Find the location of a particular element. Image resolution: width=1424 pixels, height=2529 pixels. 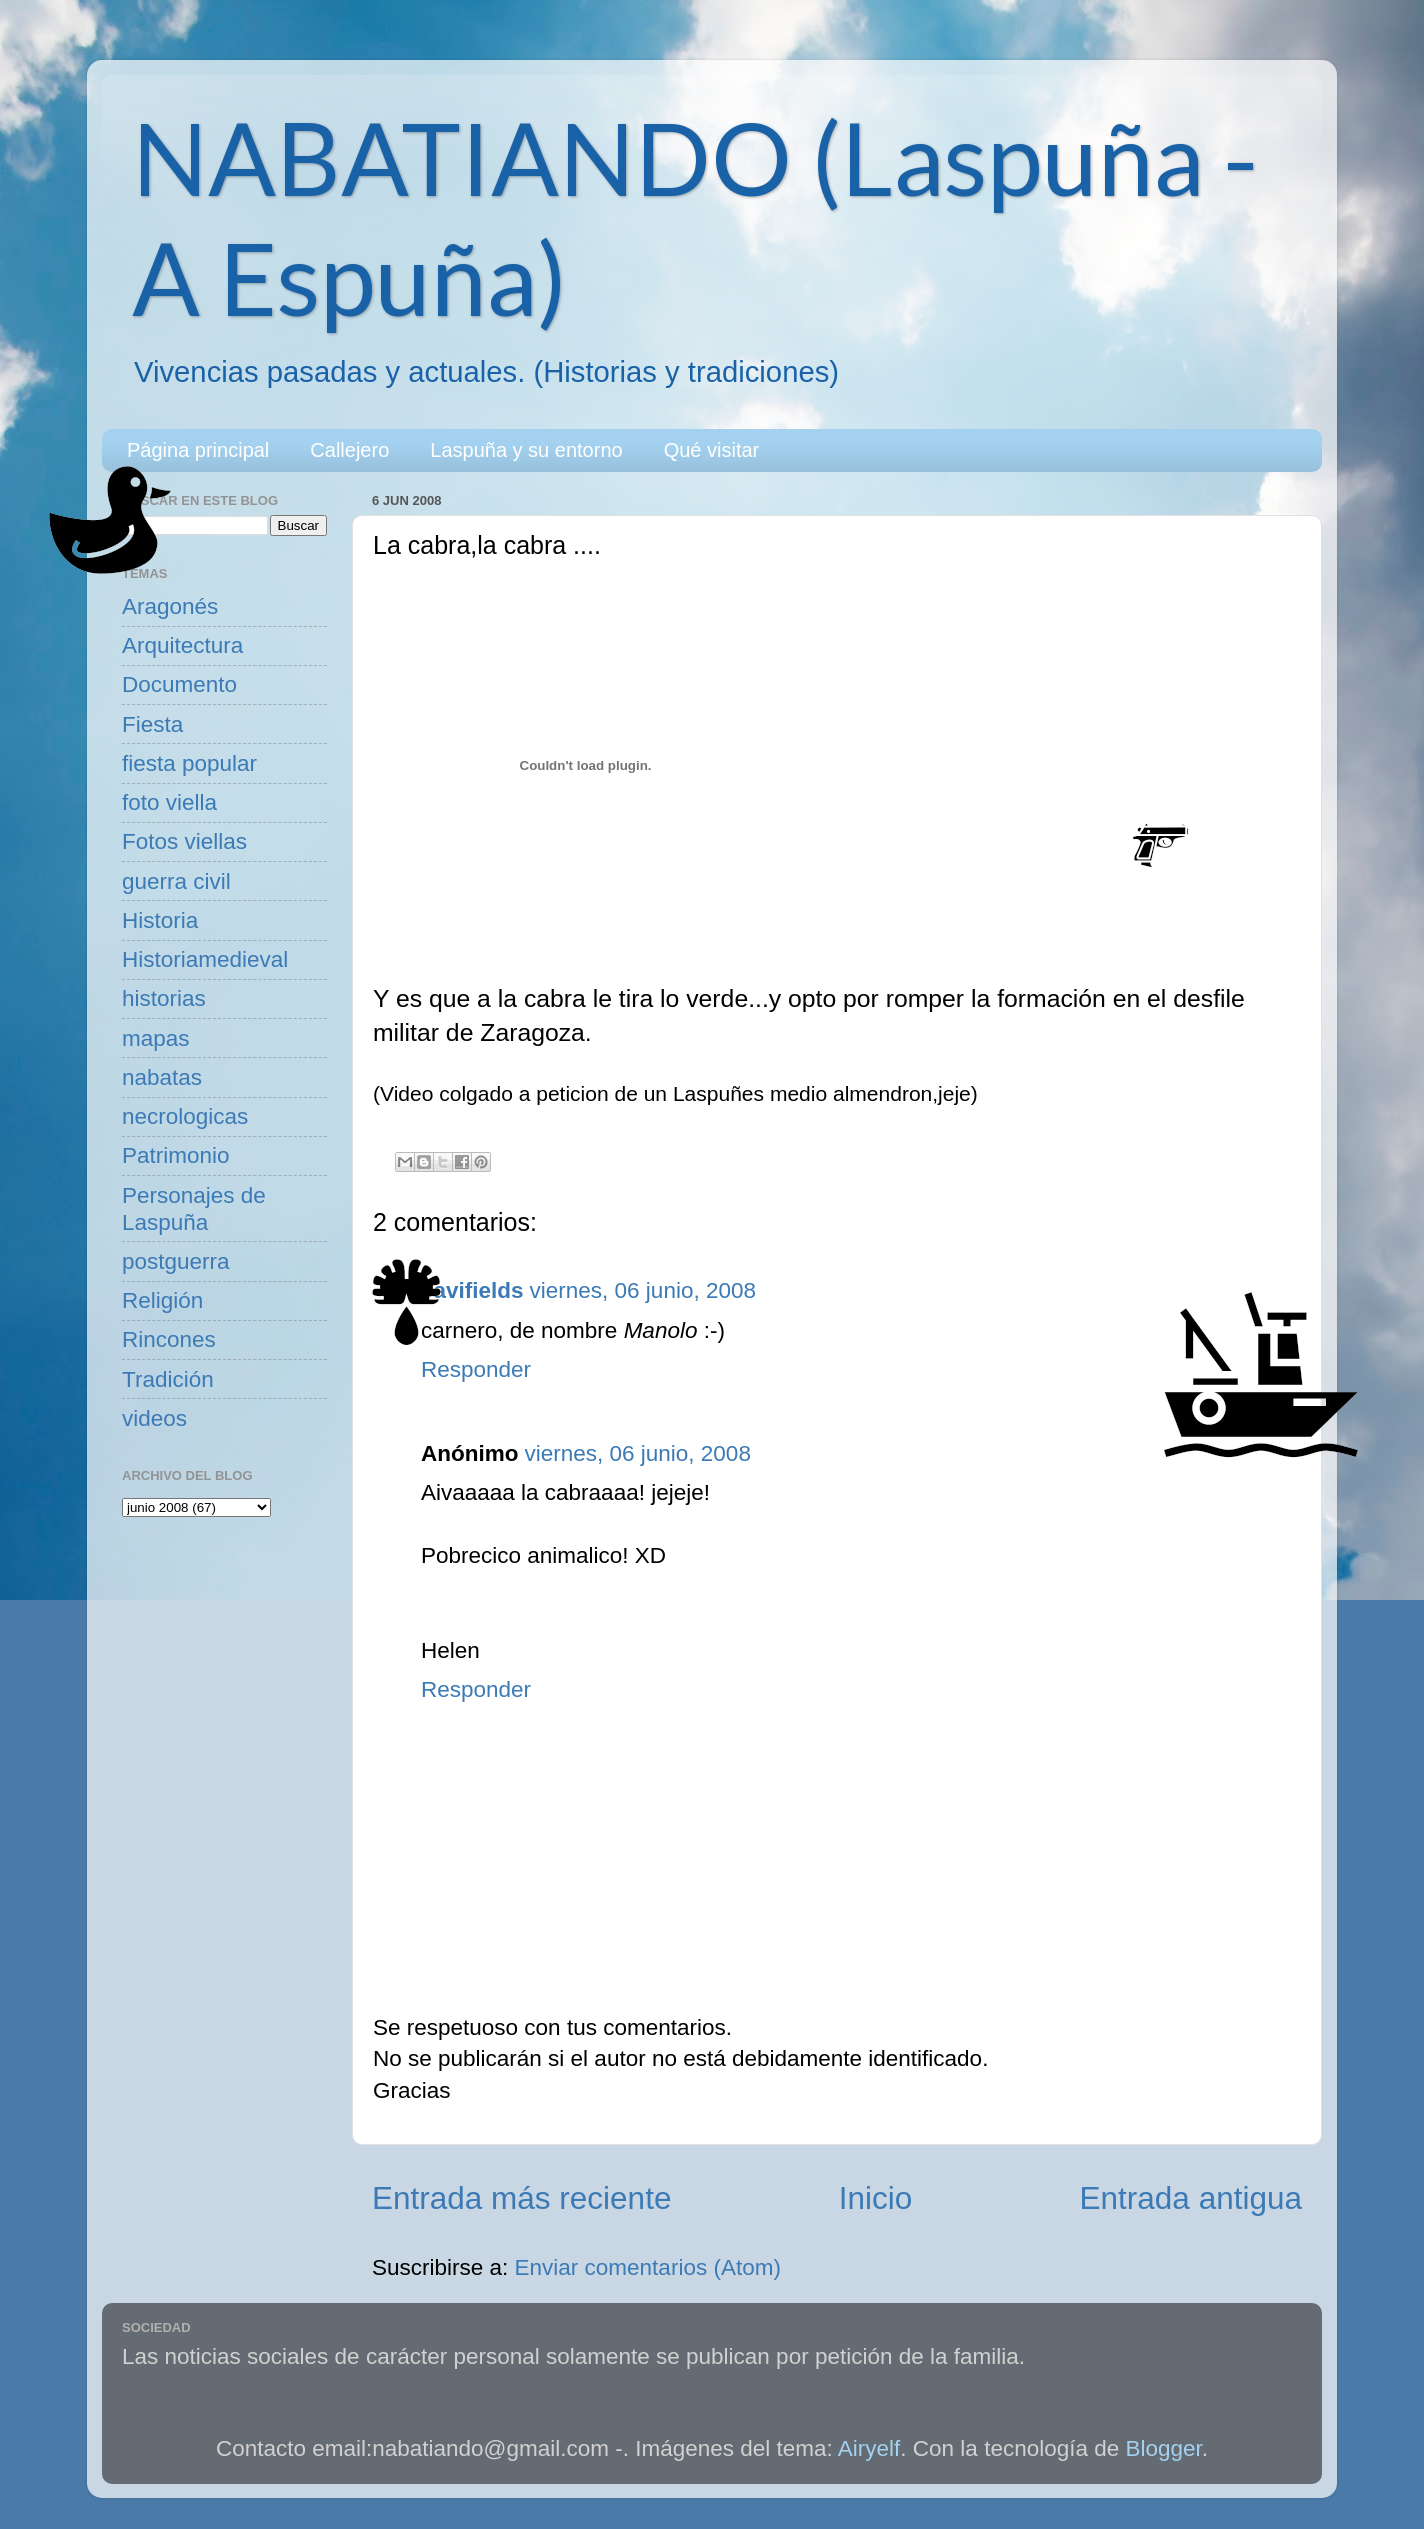

access fishing or maritime activities is located at coordinates (1261, 1369).